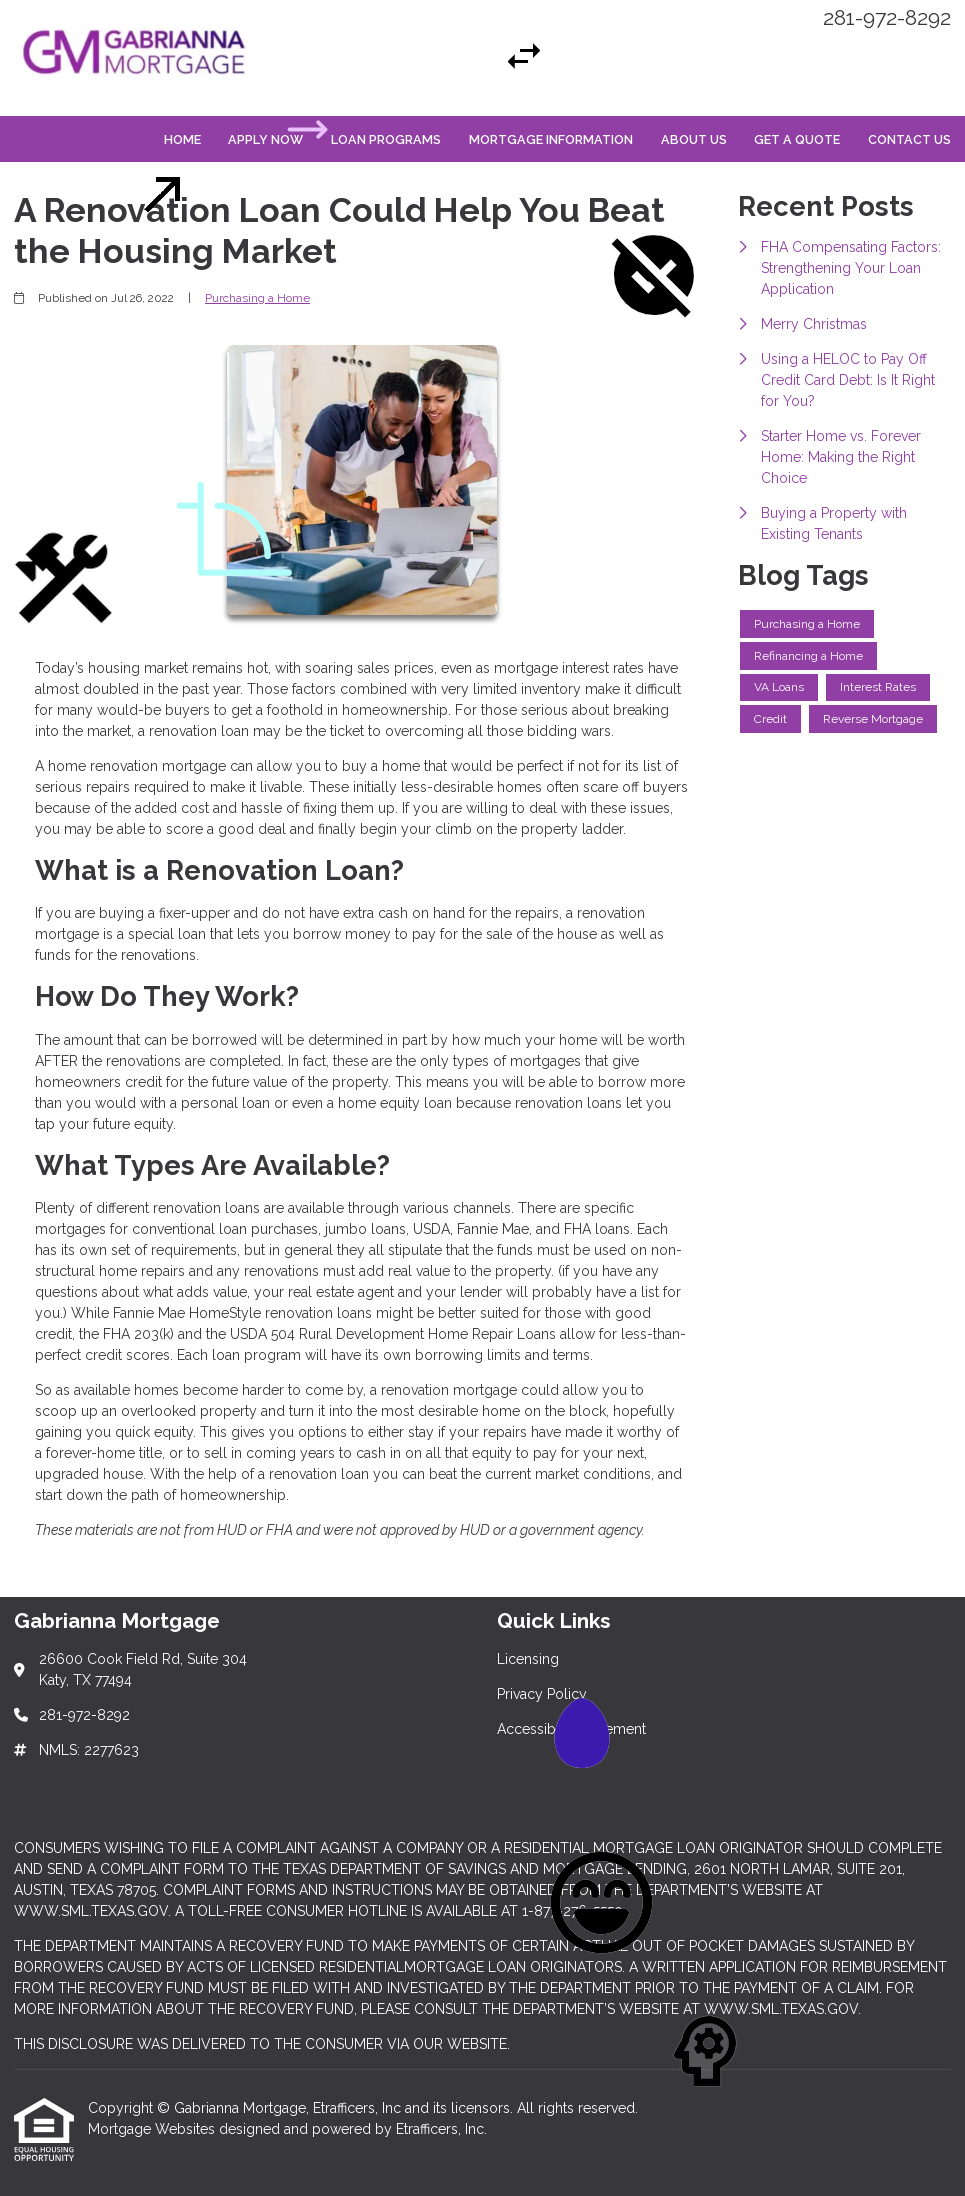 The width and height of the screenshot is (965, 2196). Describe the element at coordinates (63, 578) in the screenshot. I see `access settings or tools` at that location.